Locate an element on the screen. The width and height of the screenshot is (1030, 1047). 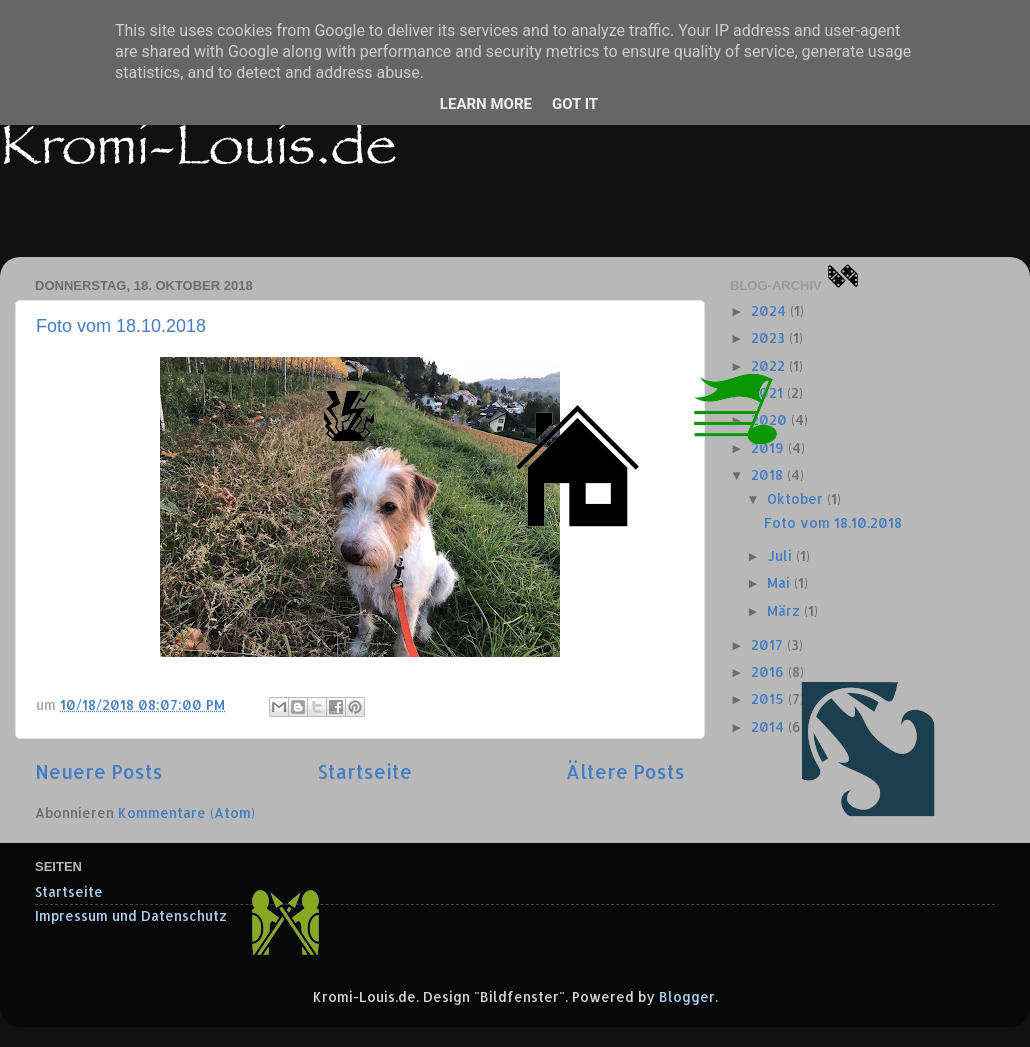
activate fire breath ability is located at coordinates (868, 749).